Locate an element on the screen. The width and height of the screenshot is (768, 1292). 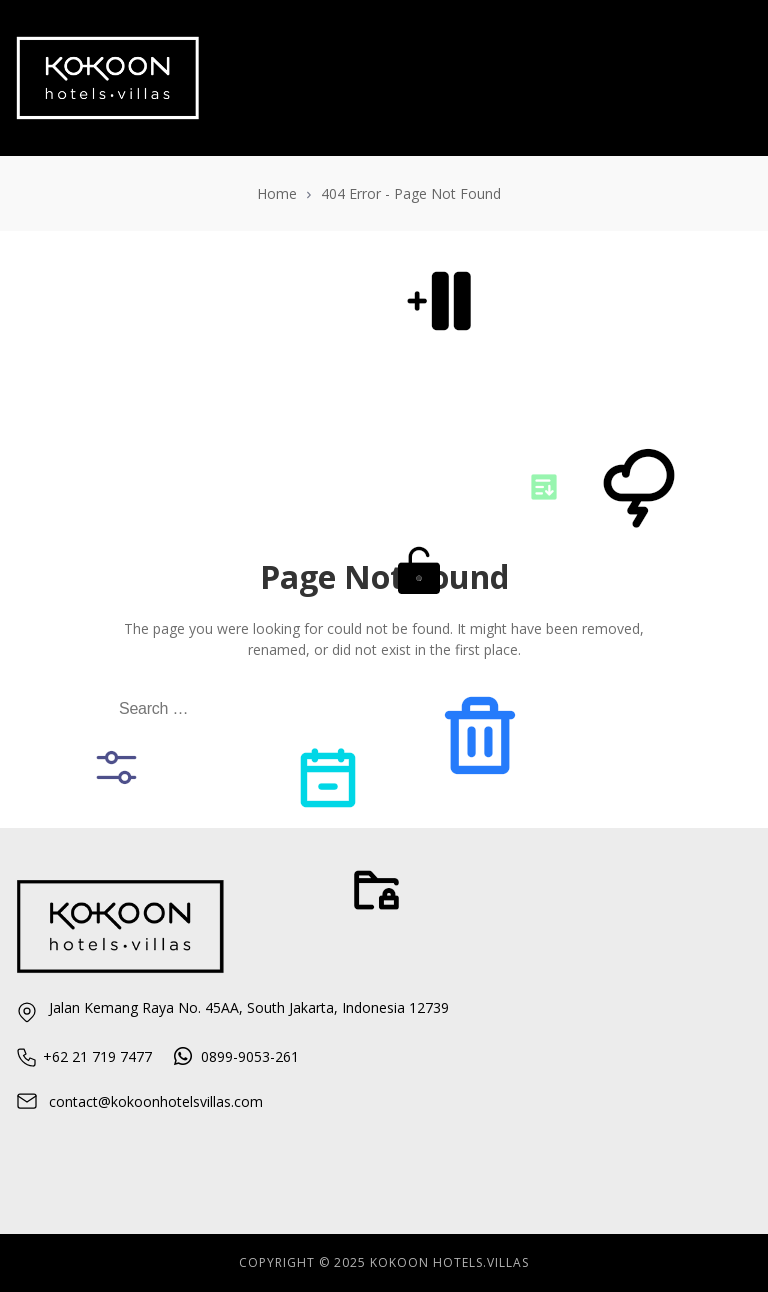
access a password-protected folder is located at coordinates (376, 890).